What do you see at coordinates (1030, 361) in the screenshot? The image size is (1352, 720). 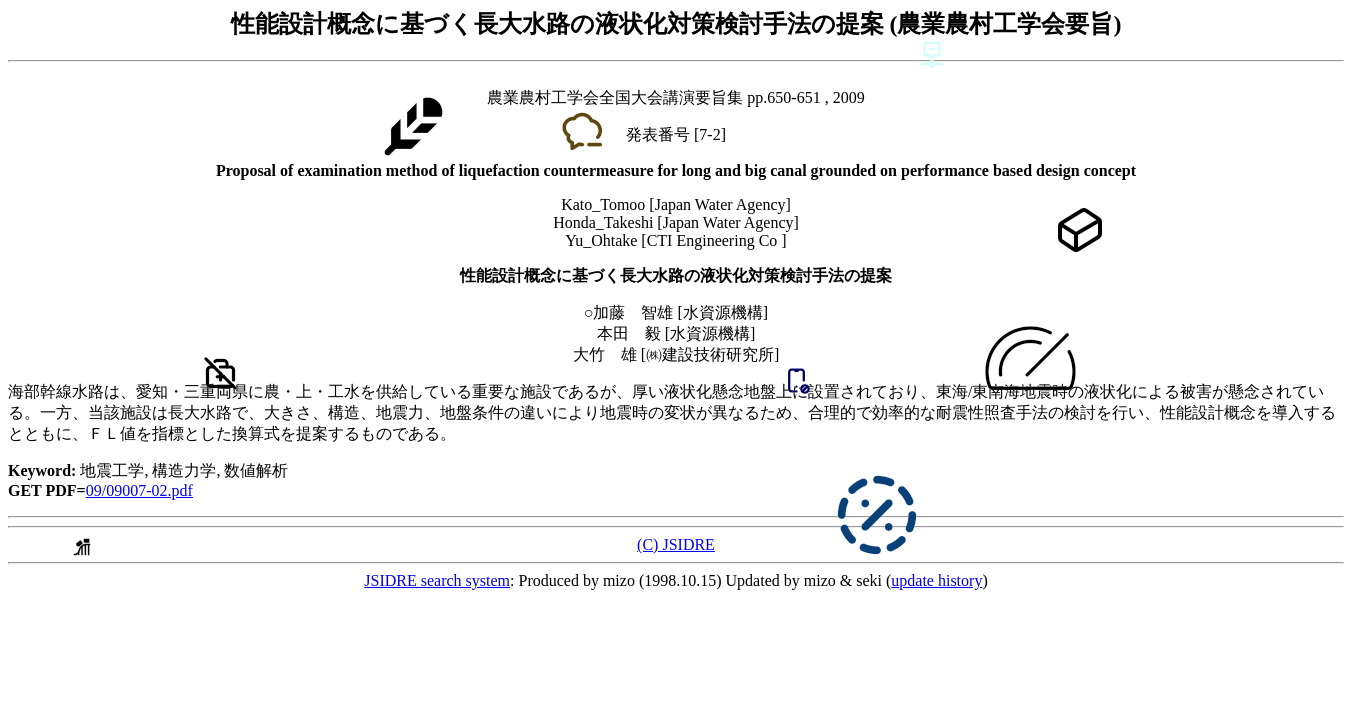 I see `view performance or speed metrics` at bounding box center [1030, 361].